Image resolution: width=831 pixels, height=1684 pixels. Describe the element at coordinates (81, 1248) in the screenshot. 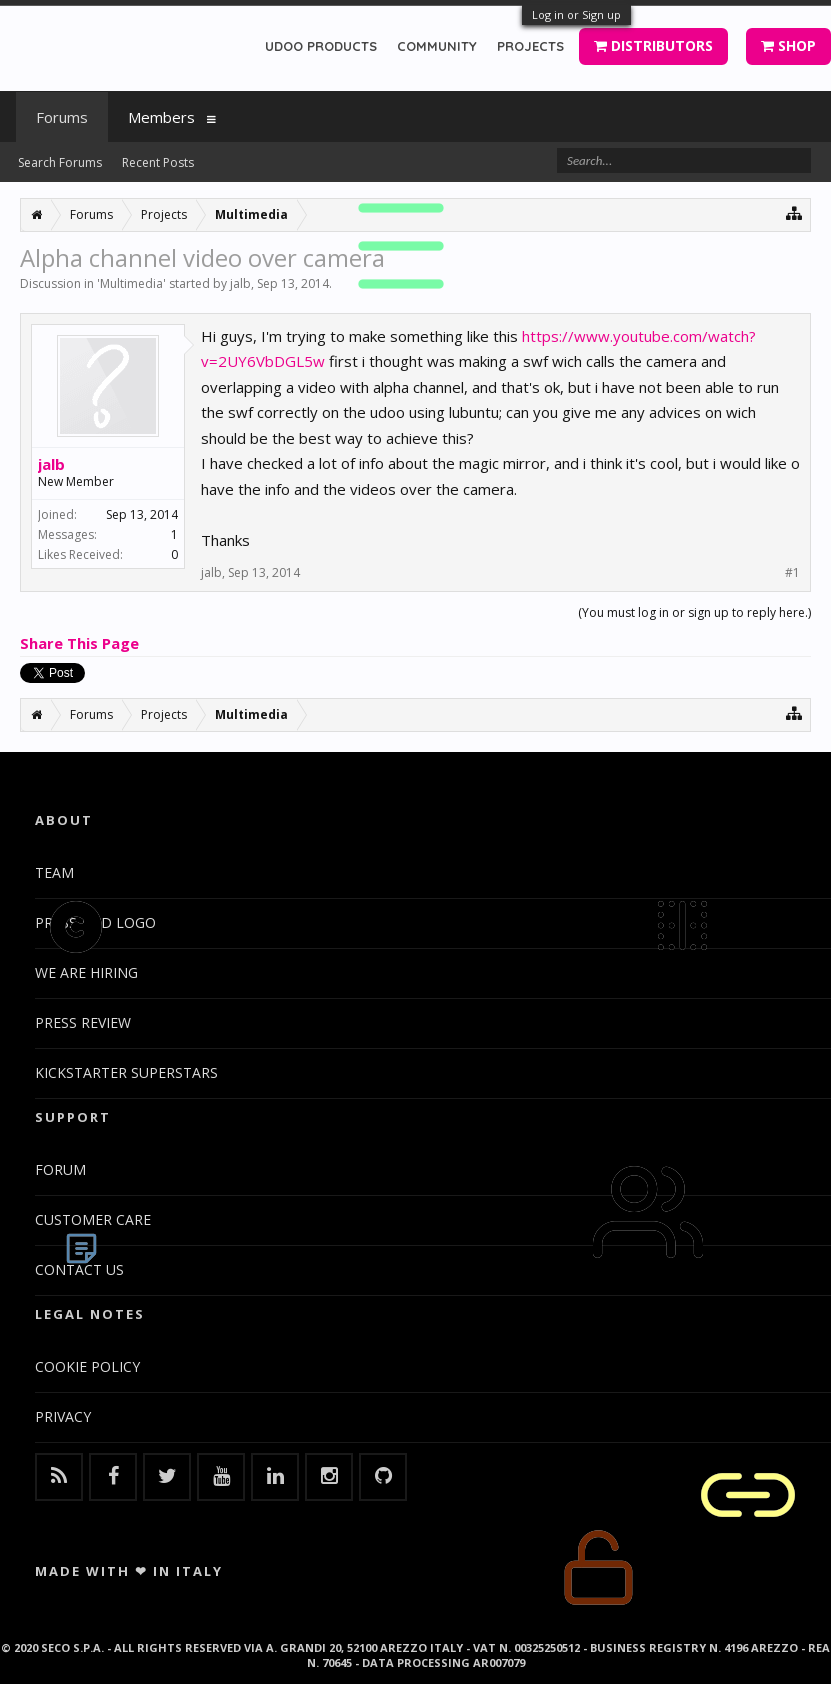

I see `create a new note` at that location.